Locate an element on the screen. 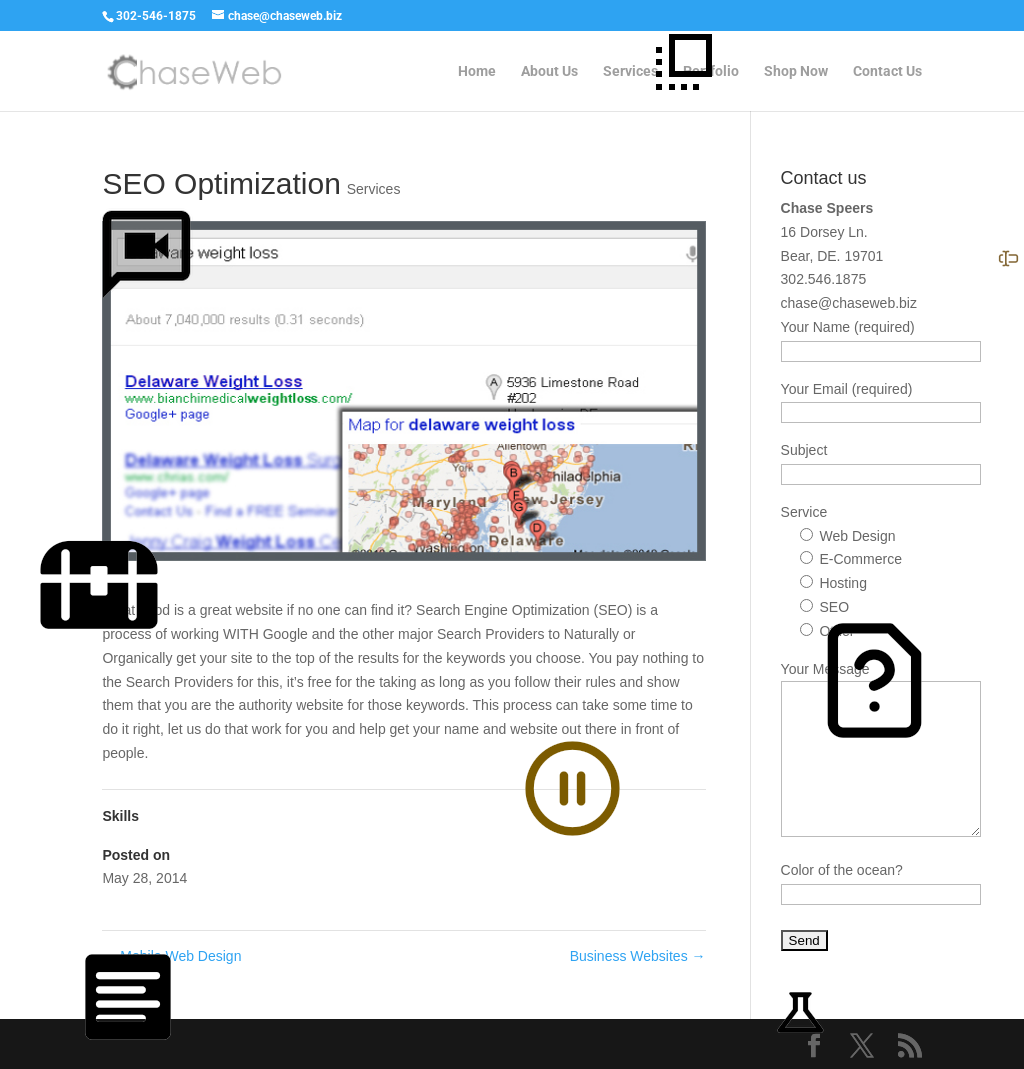 The image size is (1024, 1069). start a video chat conversation is located at coordinates (146, 254).